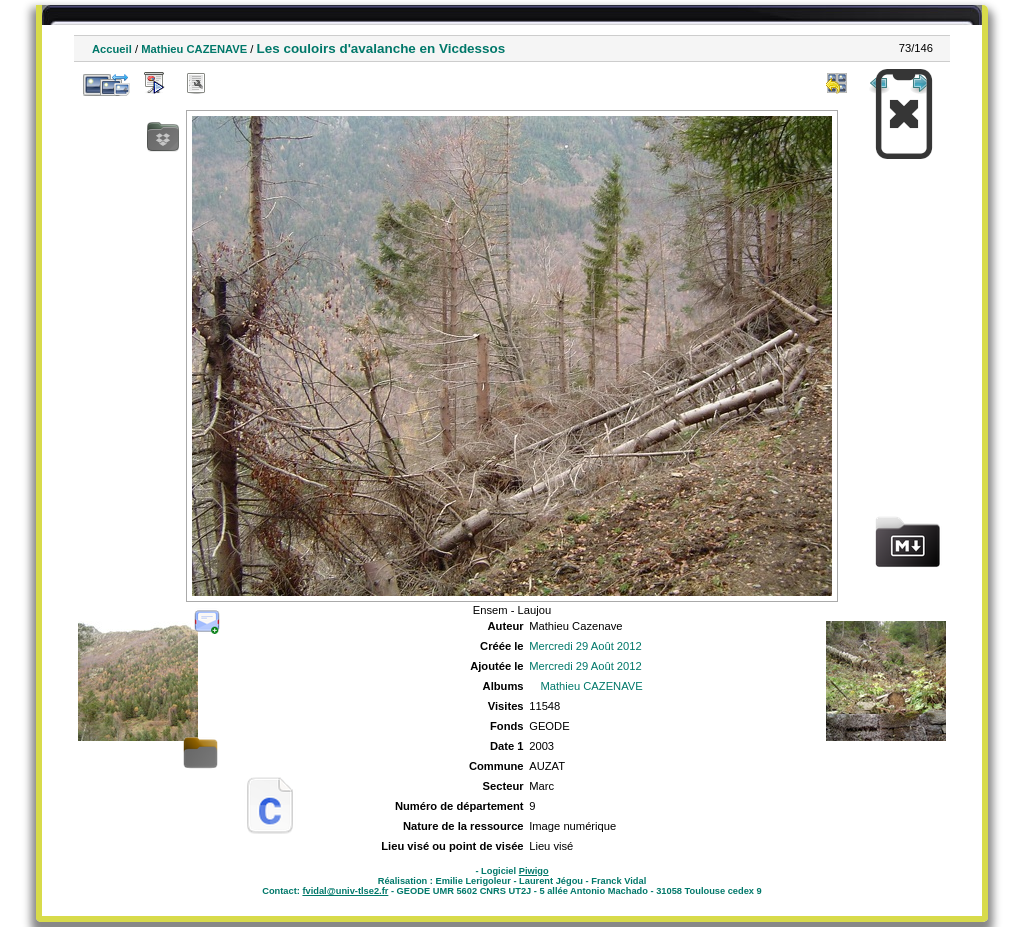 The image size is (1024, 927). I want to click on folder containing markdown files, so click(907, 543).